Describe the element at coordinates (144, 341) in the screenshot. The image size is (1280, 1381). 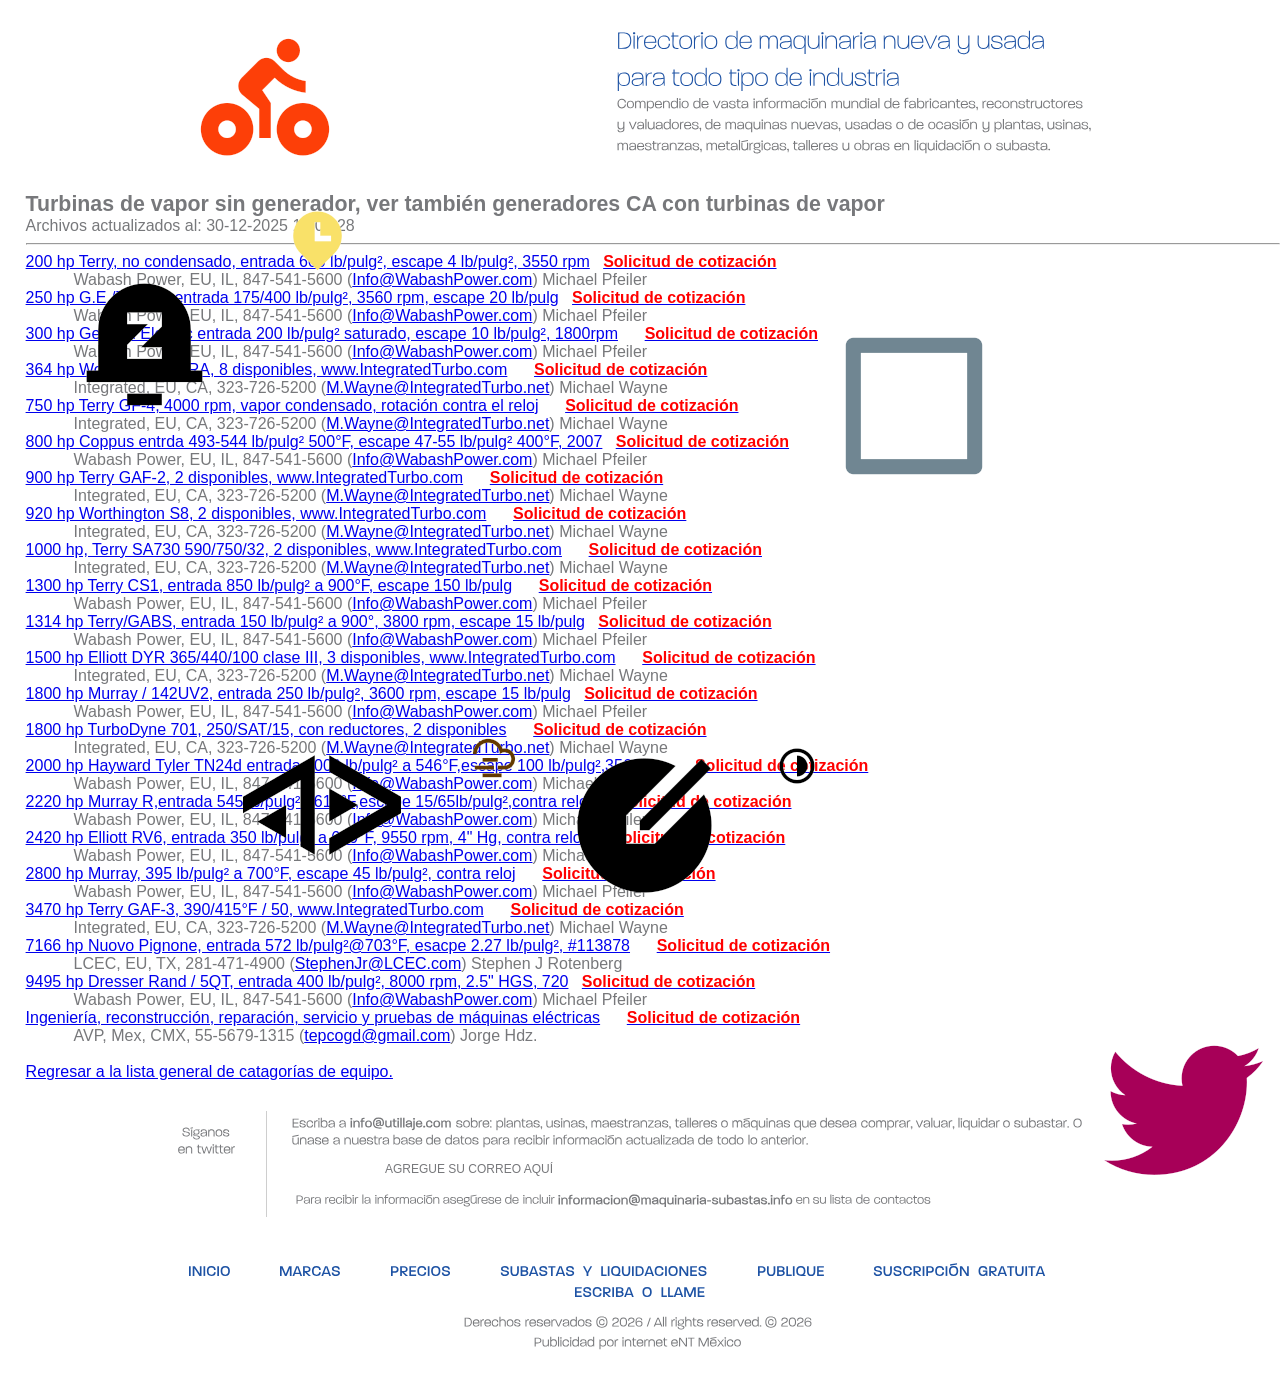
I see `snooze notifications temporarily` at that location.